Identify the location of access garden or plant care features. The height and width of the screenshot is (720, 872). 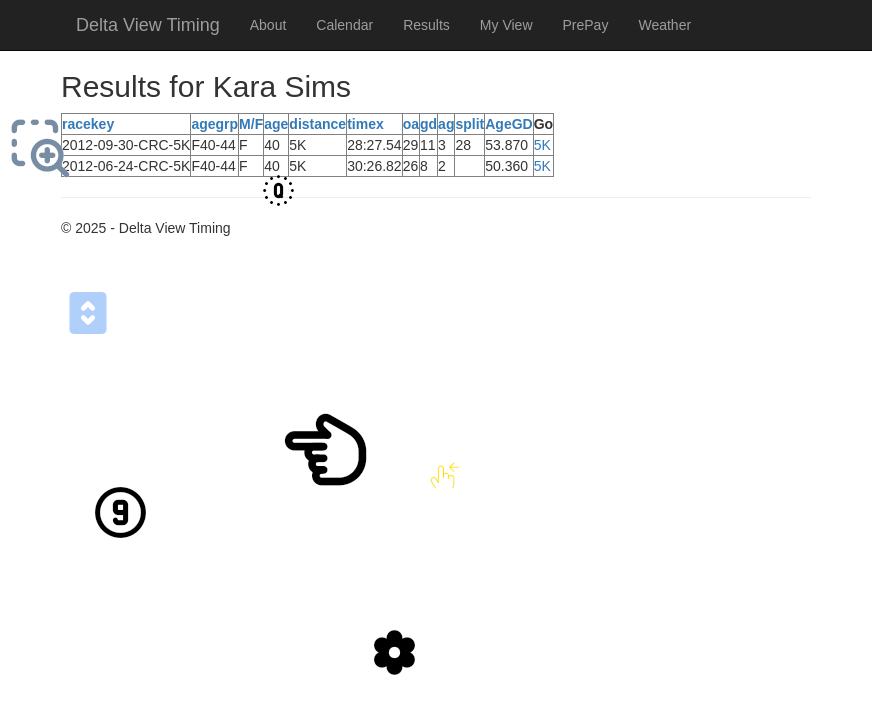
(394, 652).